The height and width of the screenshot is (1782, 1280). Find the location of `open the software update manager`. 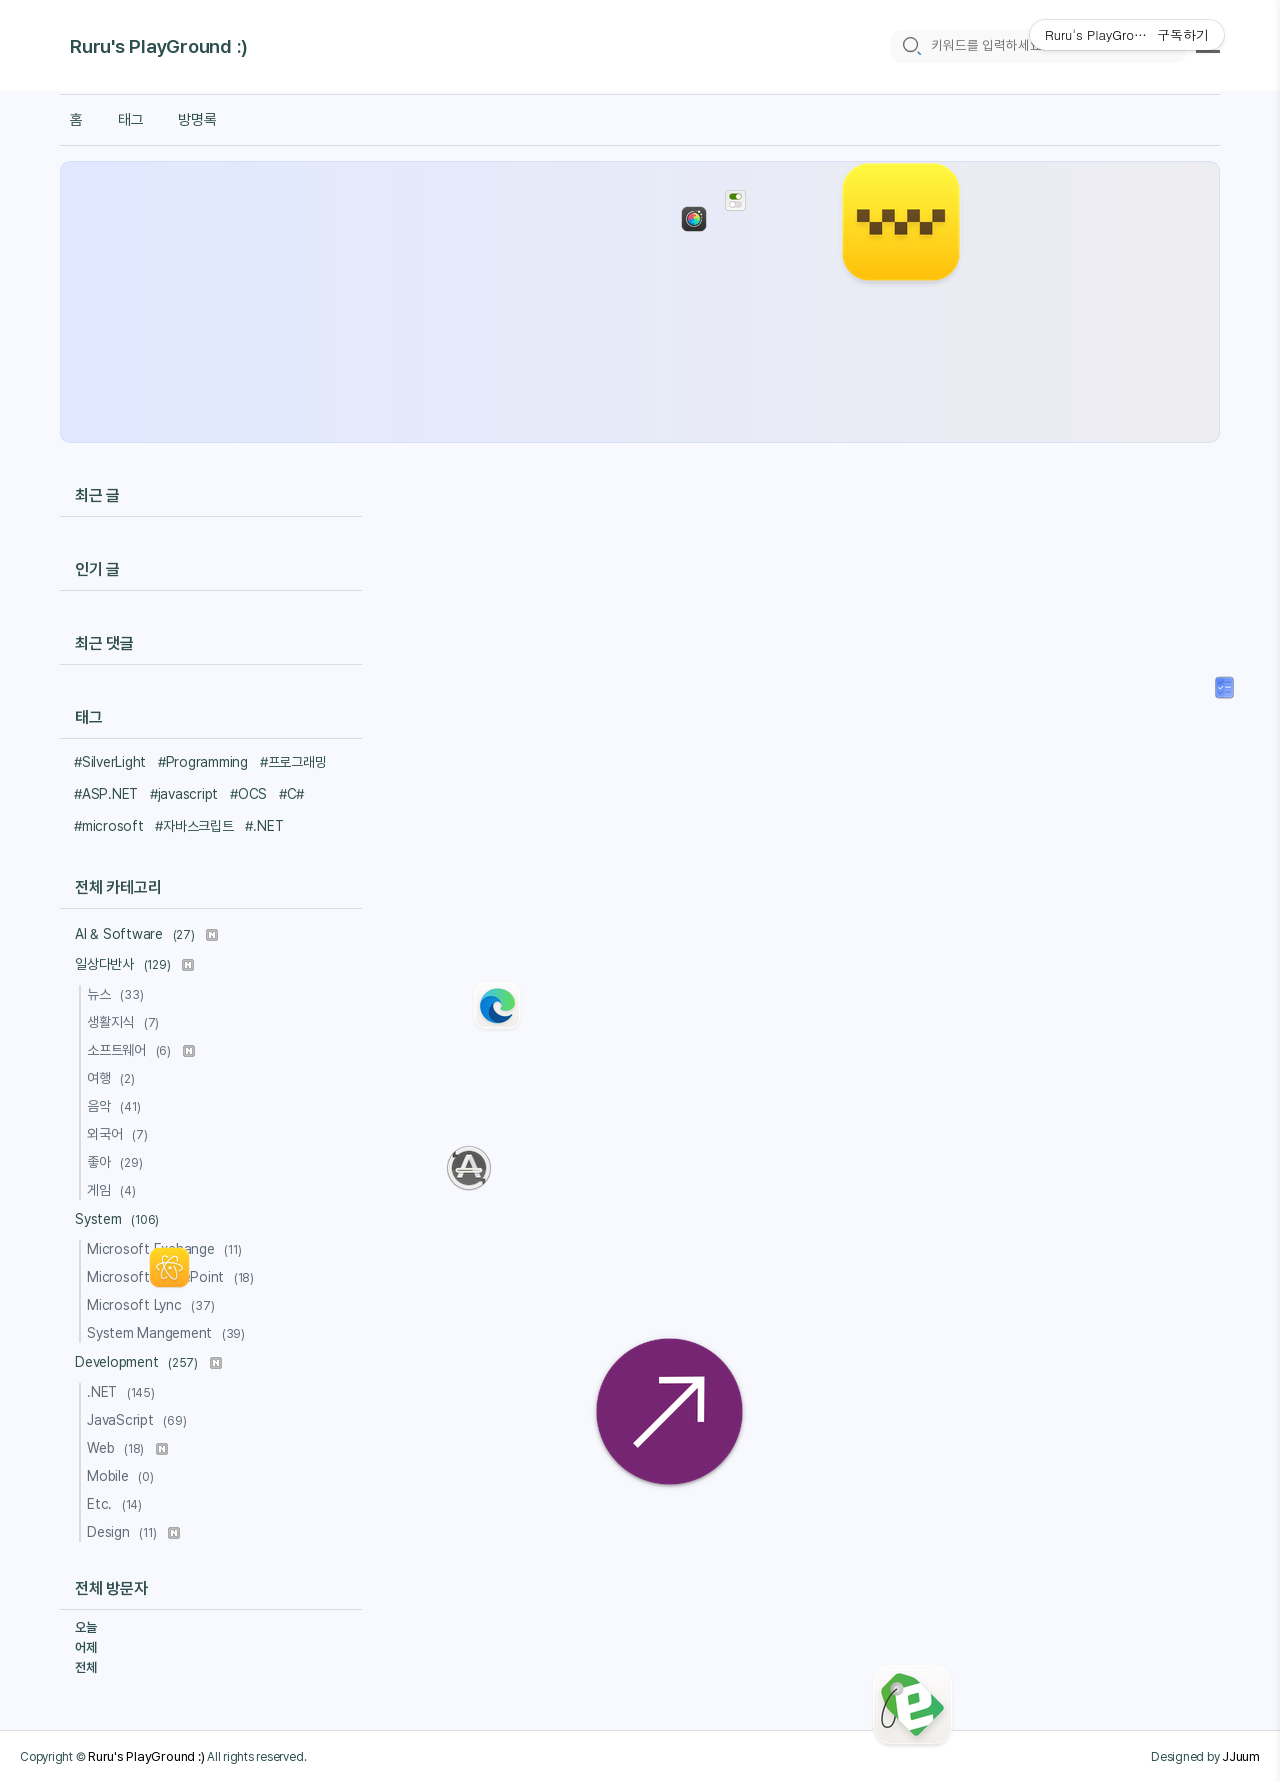

open the software update manager is located at coordinates (469, 1168).